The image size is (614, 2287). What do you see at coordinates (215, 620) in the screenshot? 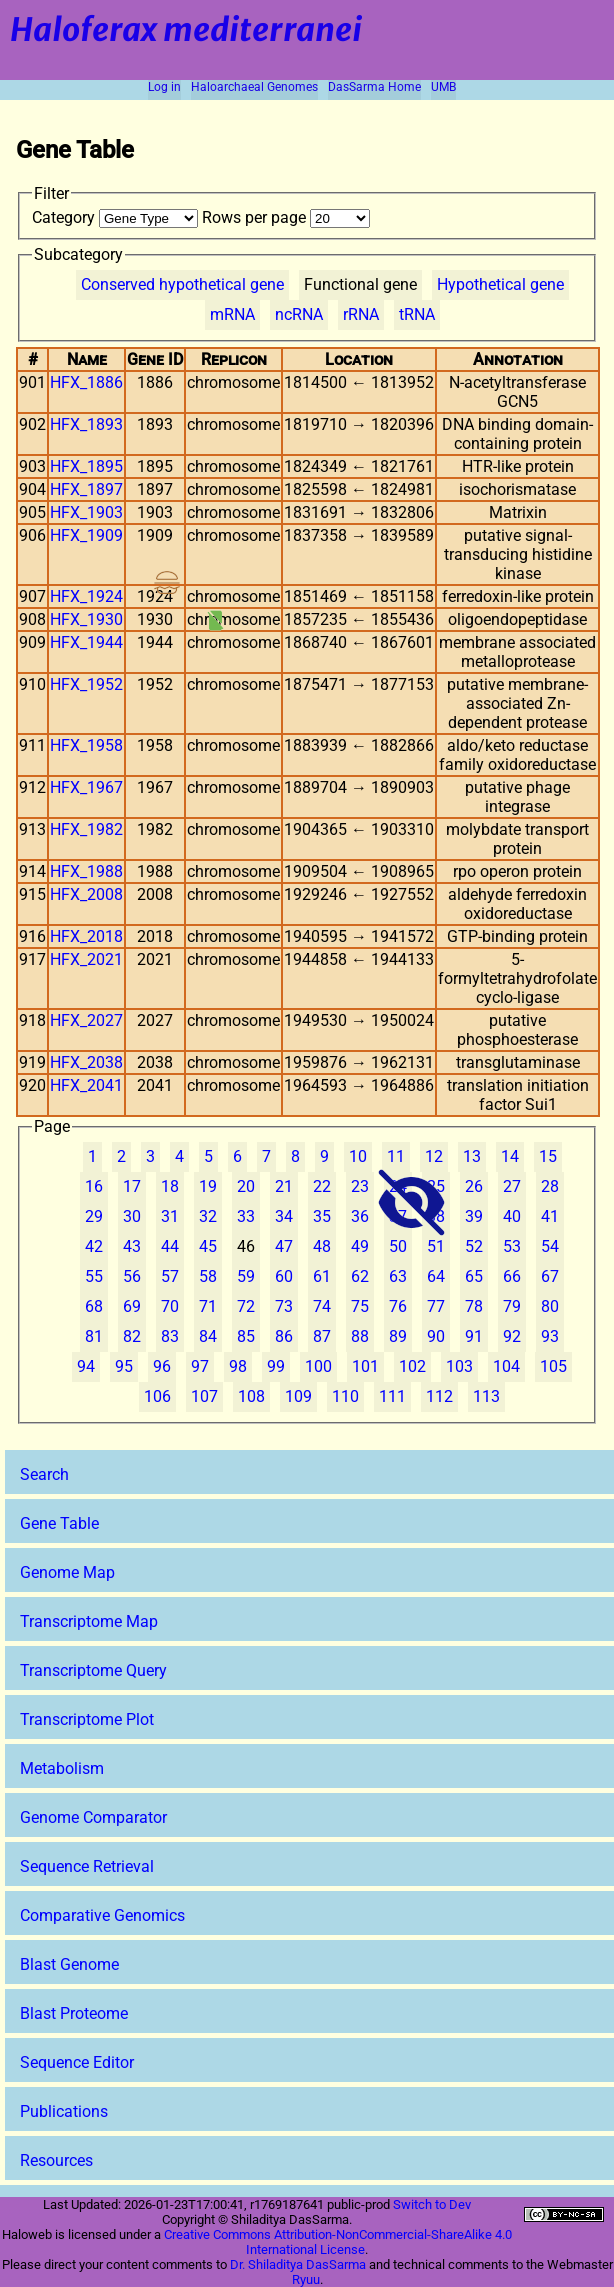
I see `mobile device disabled or unavailable` at bounding box center [215, 620].